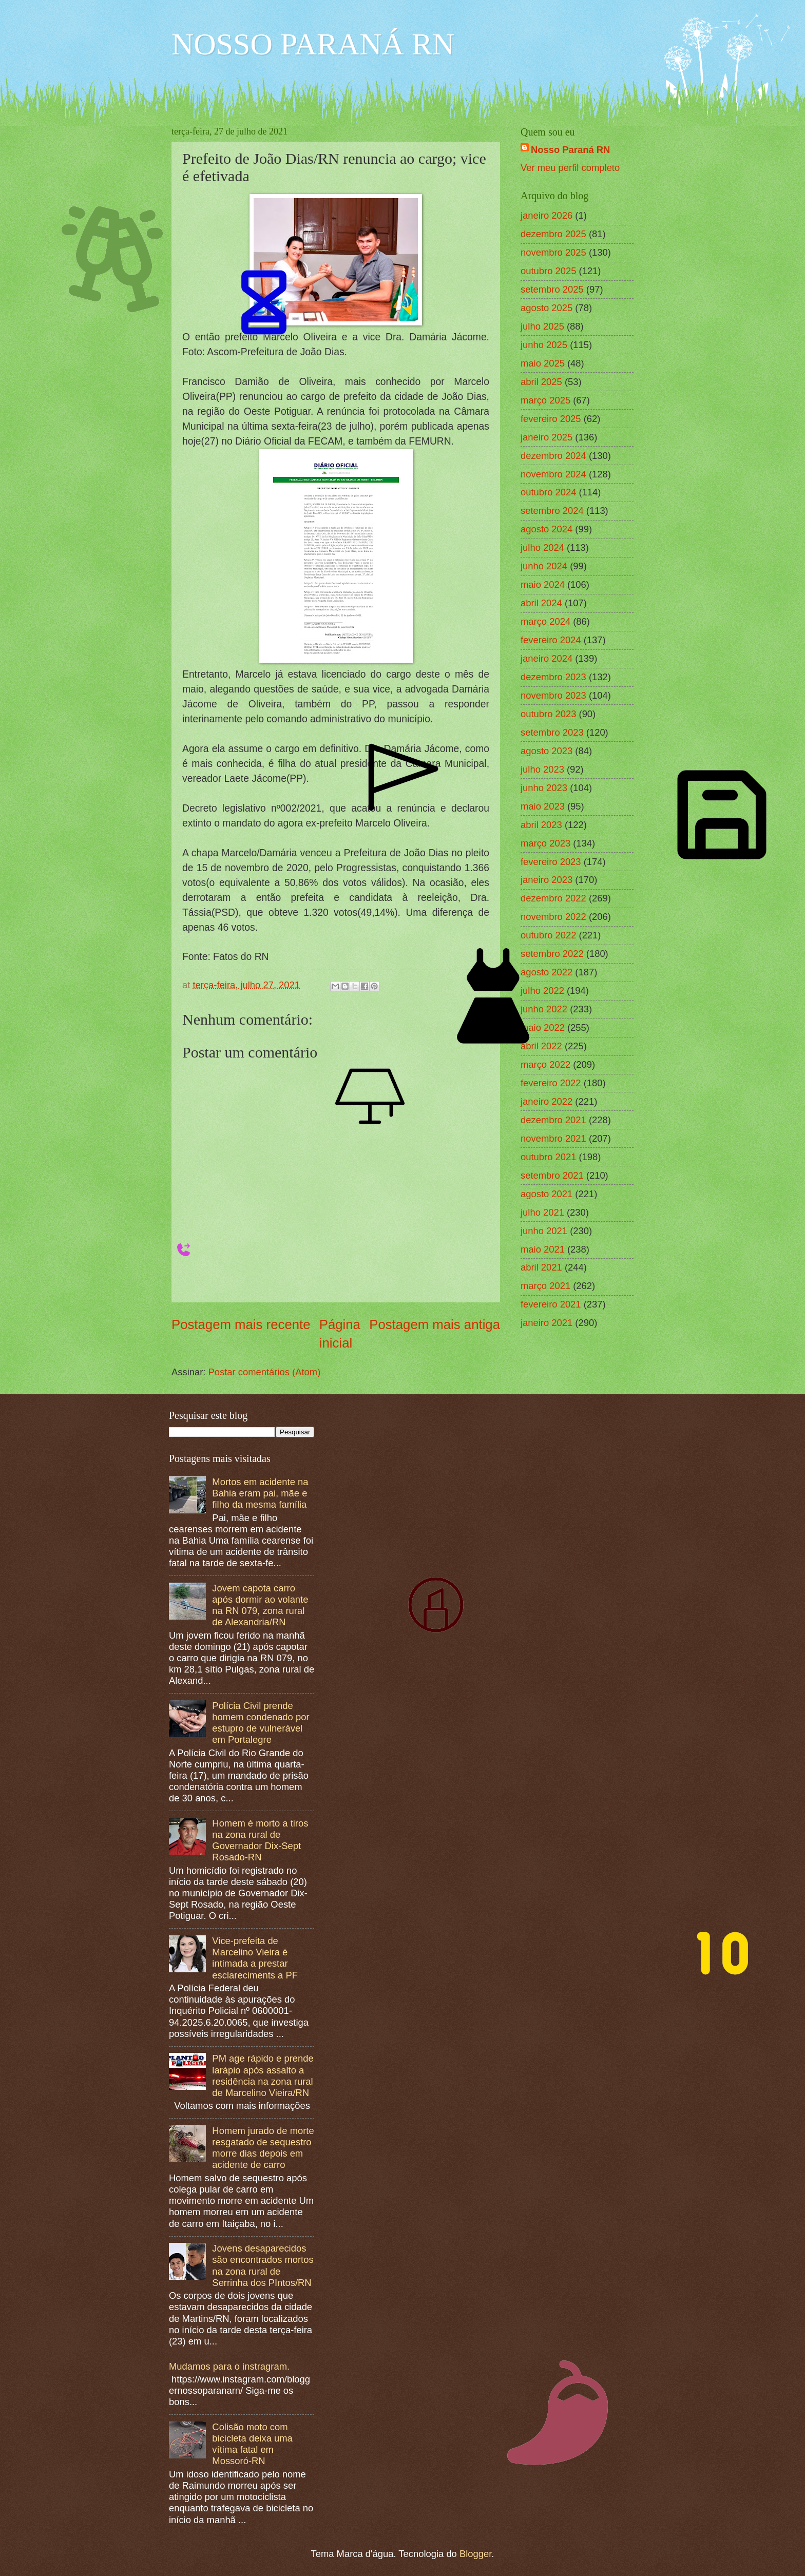 This screenshot has height=2576, width=805. I want to click on activate highlighter tool, so click(436, 1605).